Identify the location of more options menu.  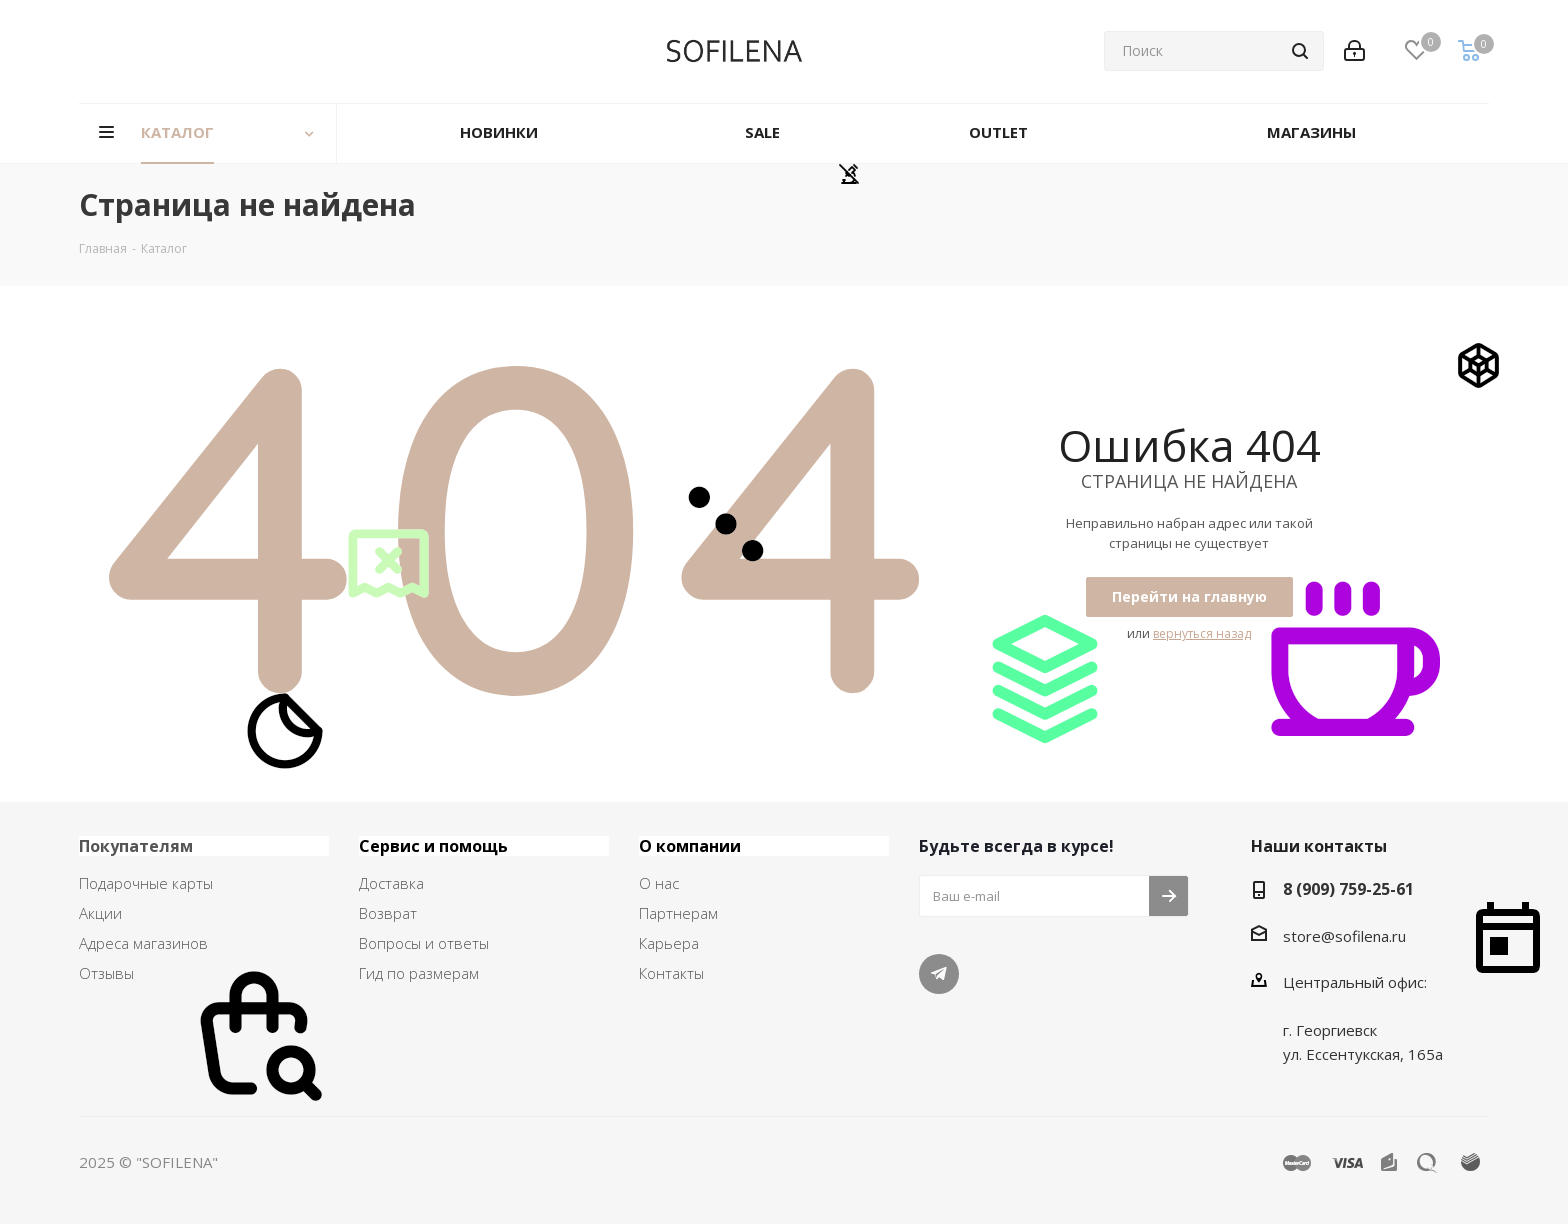
(726, 524).